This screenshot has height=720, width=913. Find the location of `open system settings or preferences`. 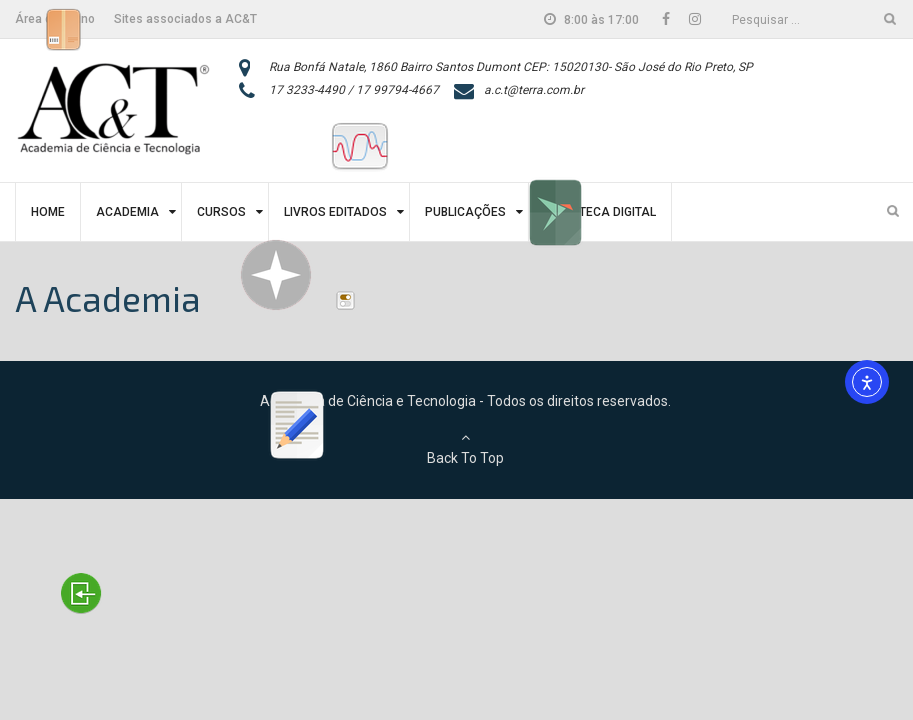

open system settings or preferences is located at coordinates (345, 300).